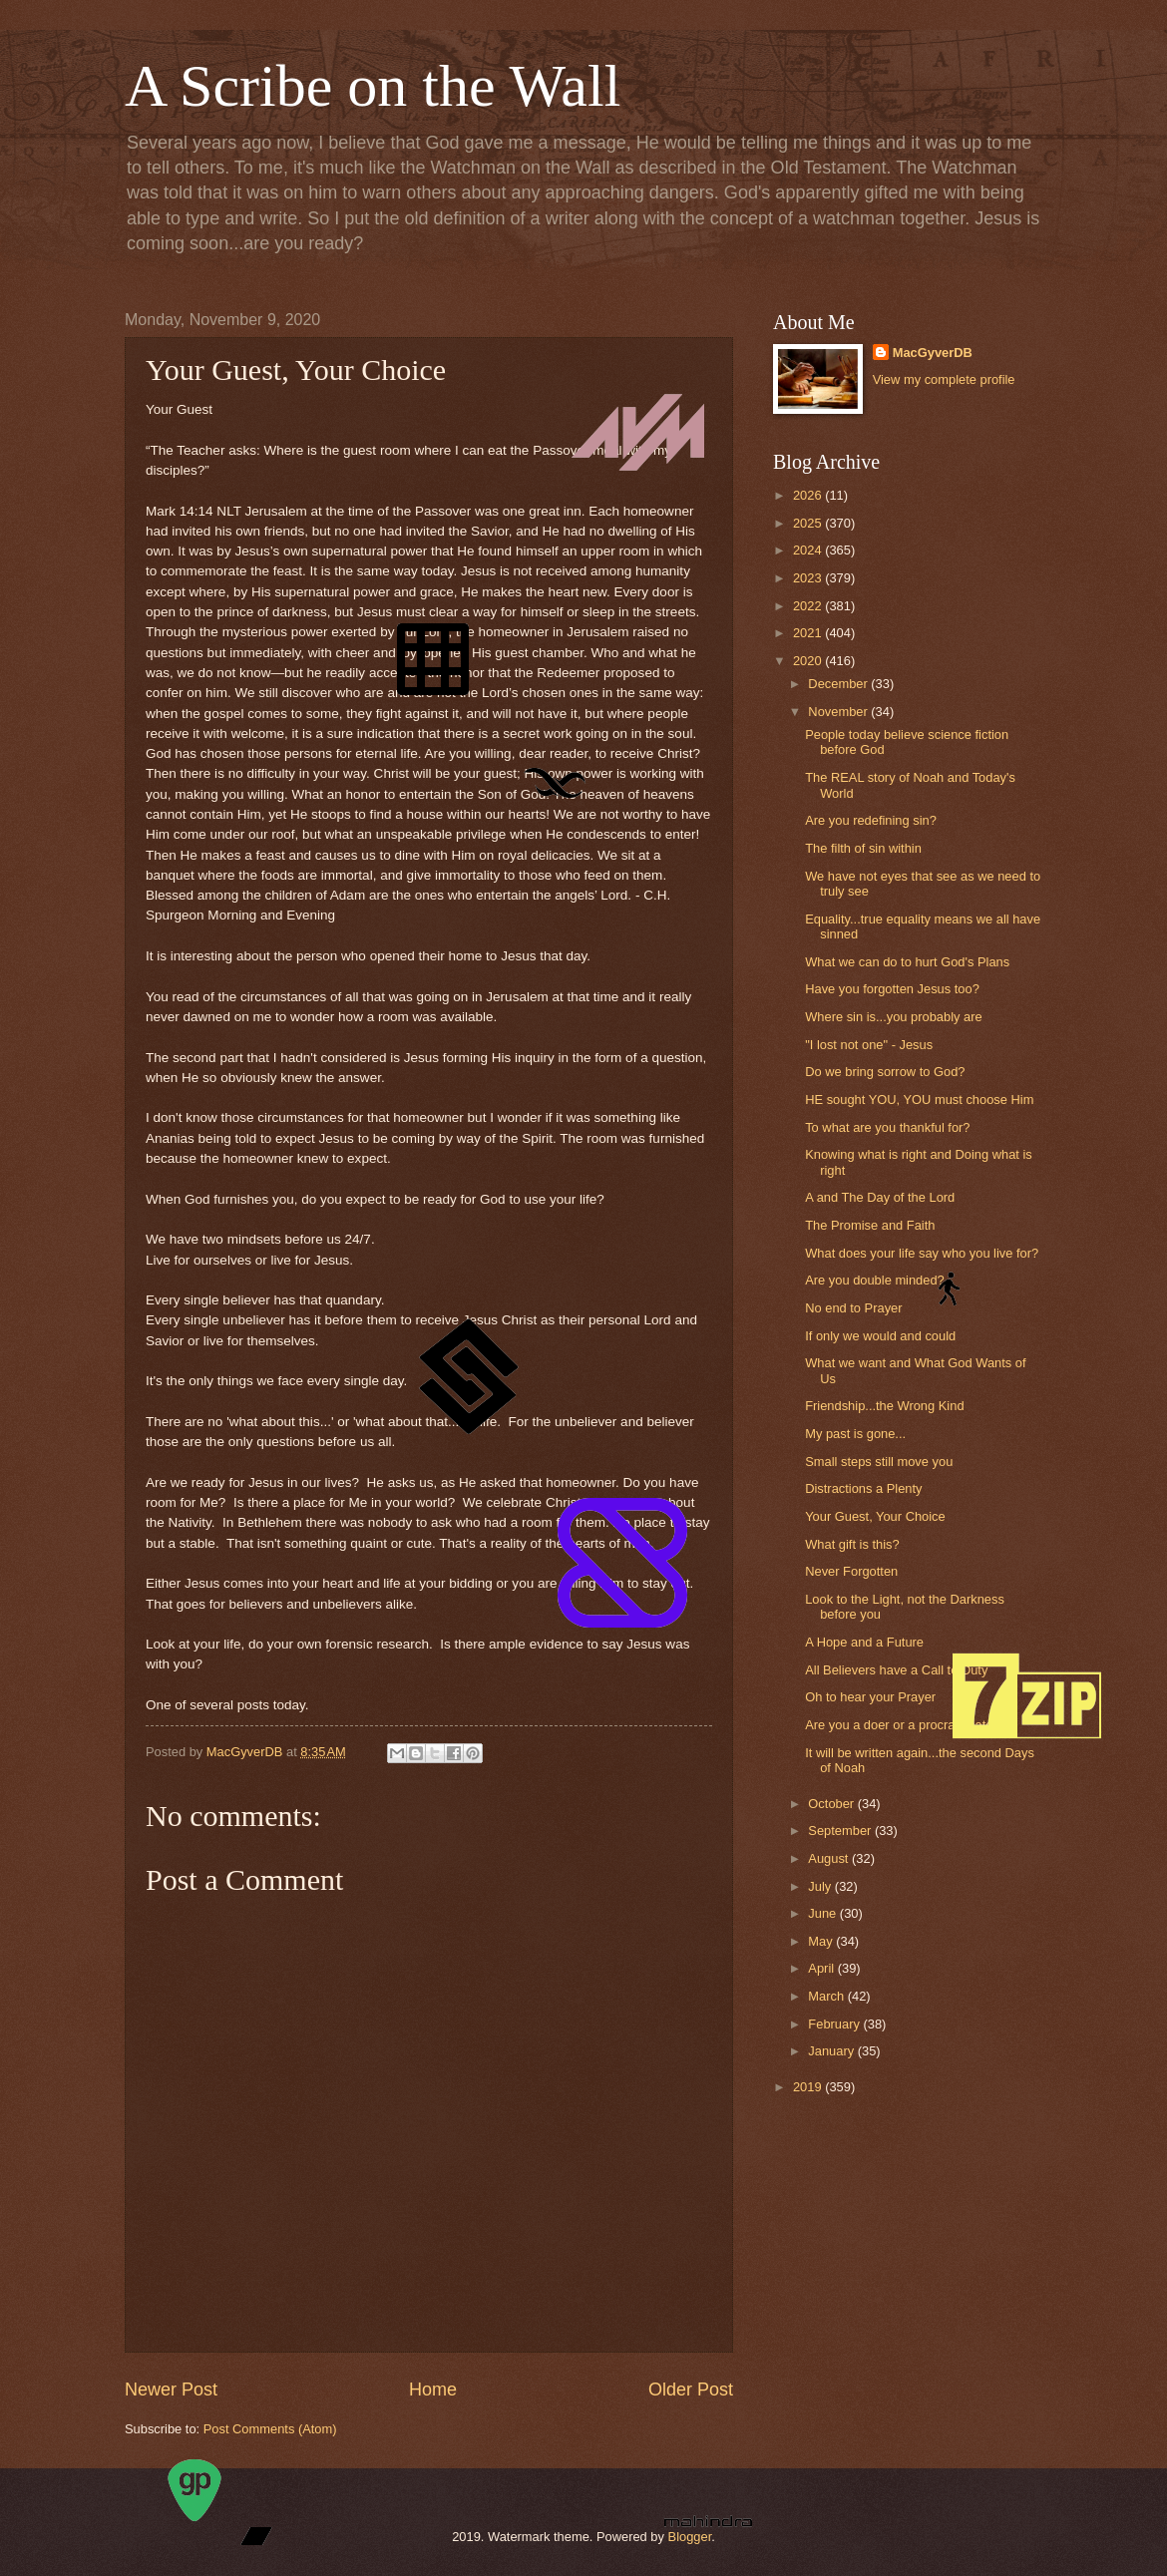 Image resolution: width=1167 pixels, height=2576 pixels. Describe the element at coordinates (622, 1563) in the screenshot. I see `open the Shortcut project management app` at that location.